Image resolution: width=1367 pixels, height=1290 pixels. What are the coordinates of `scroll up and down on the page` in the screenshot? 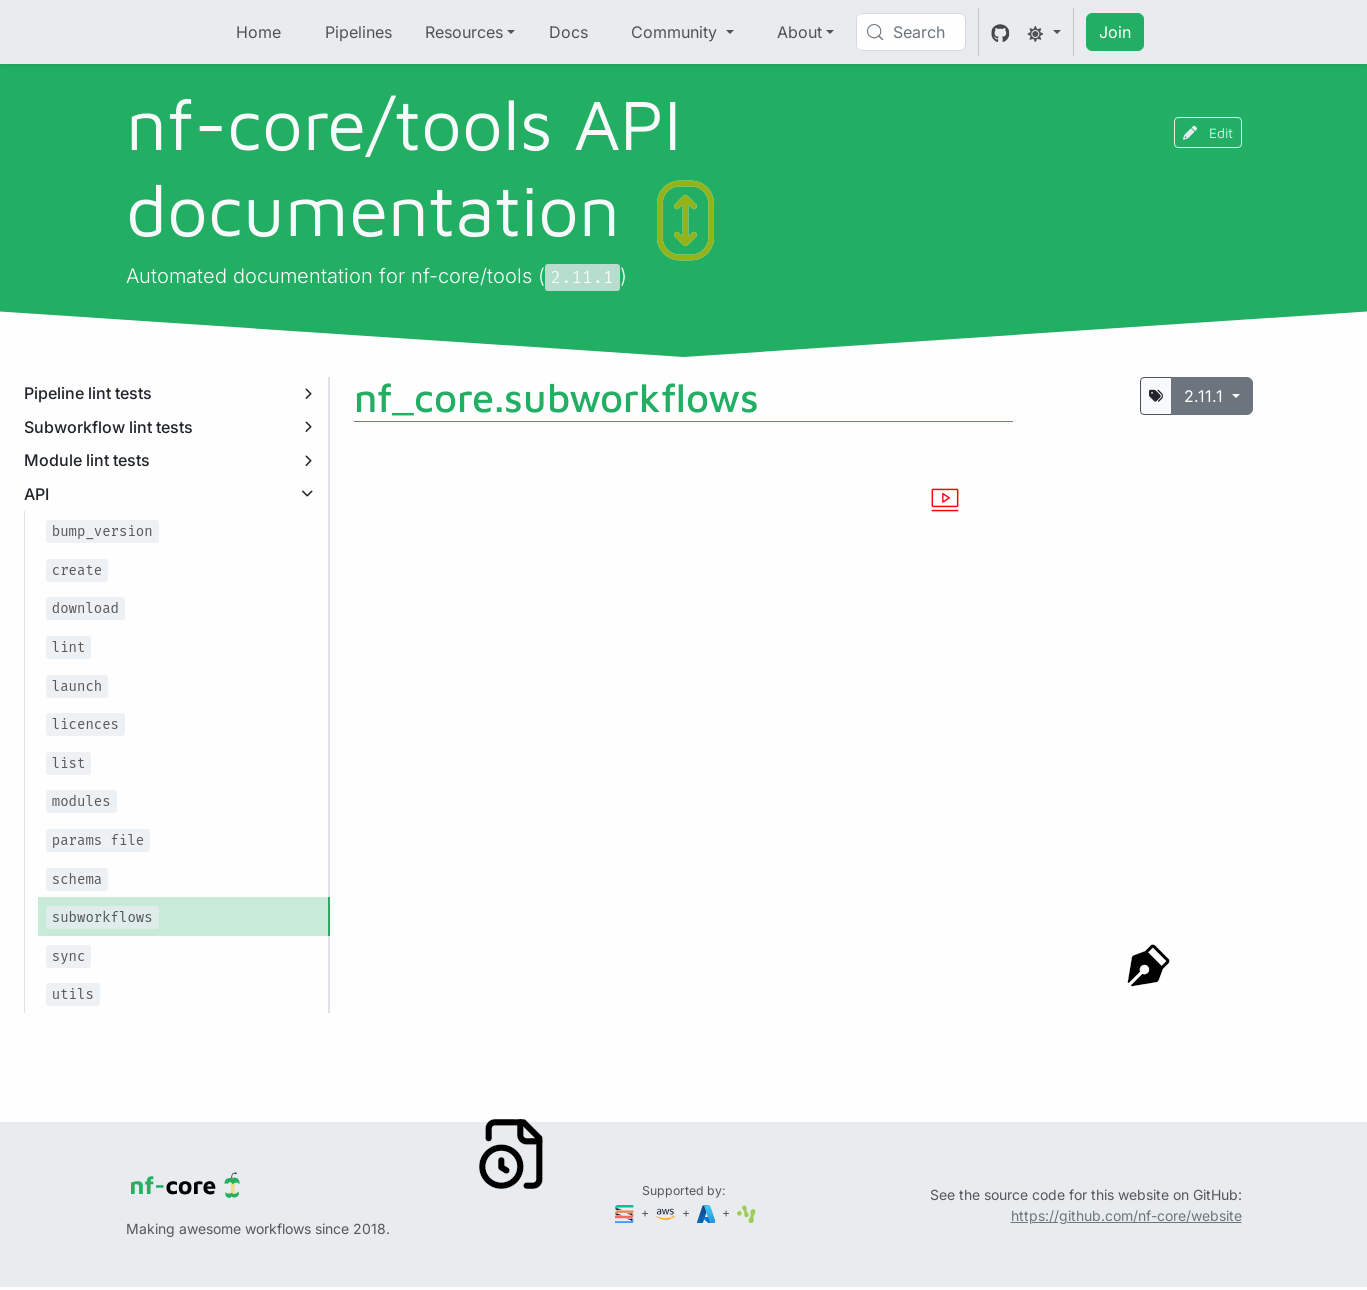 It's located at (685, 220).